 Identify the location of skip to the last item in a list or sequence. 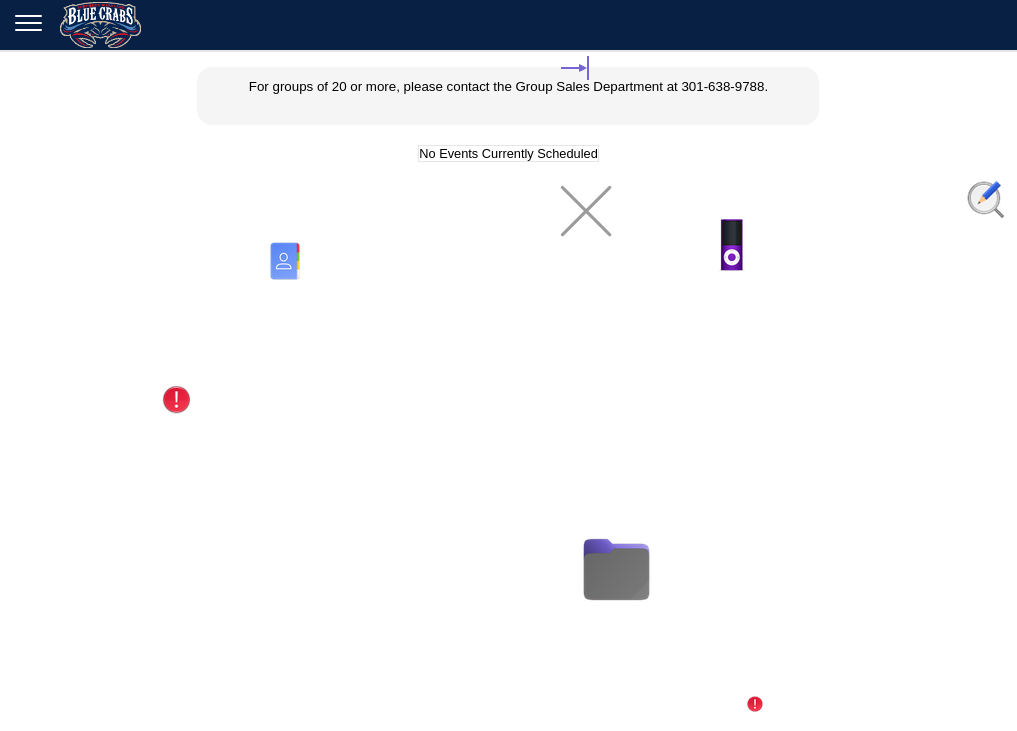
(575, 68).